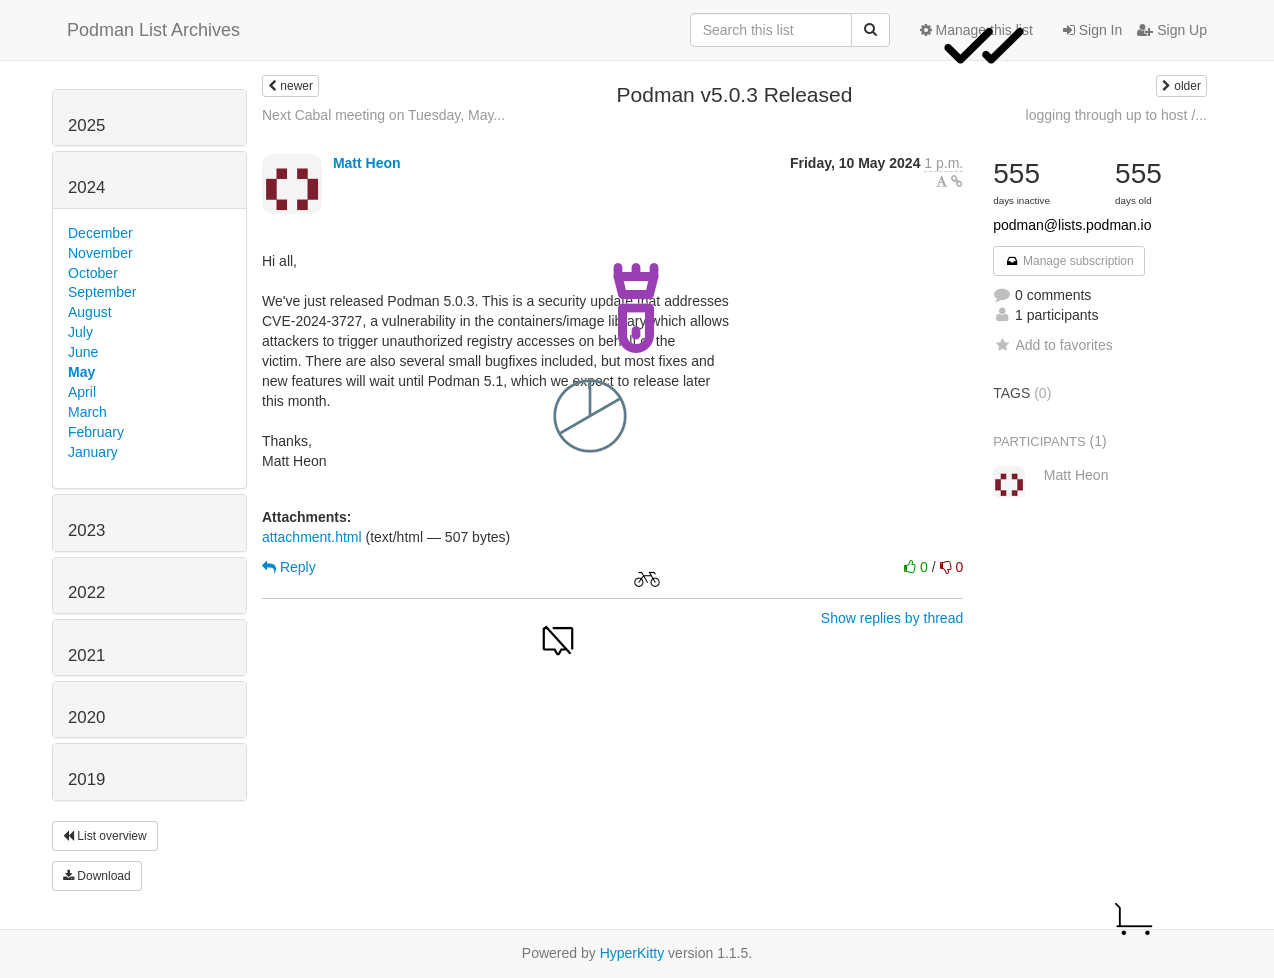 The image size is (1274, 978). What do you see at coordinates (1133, 917) in the screenshot?
I see `view shopping cart` at bounding box center [1133, 917].